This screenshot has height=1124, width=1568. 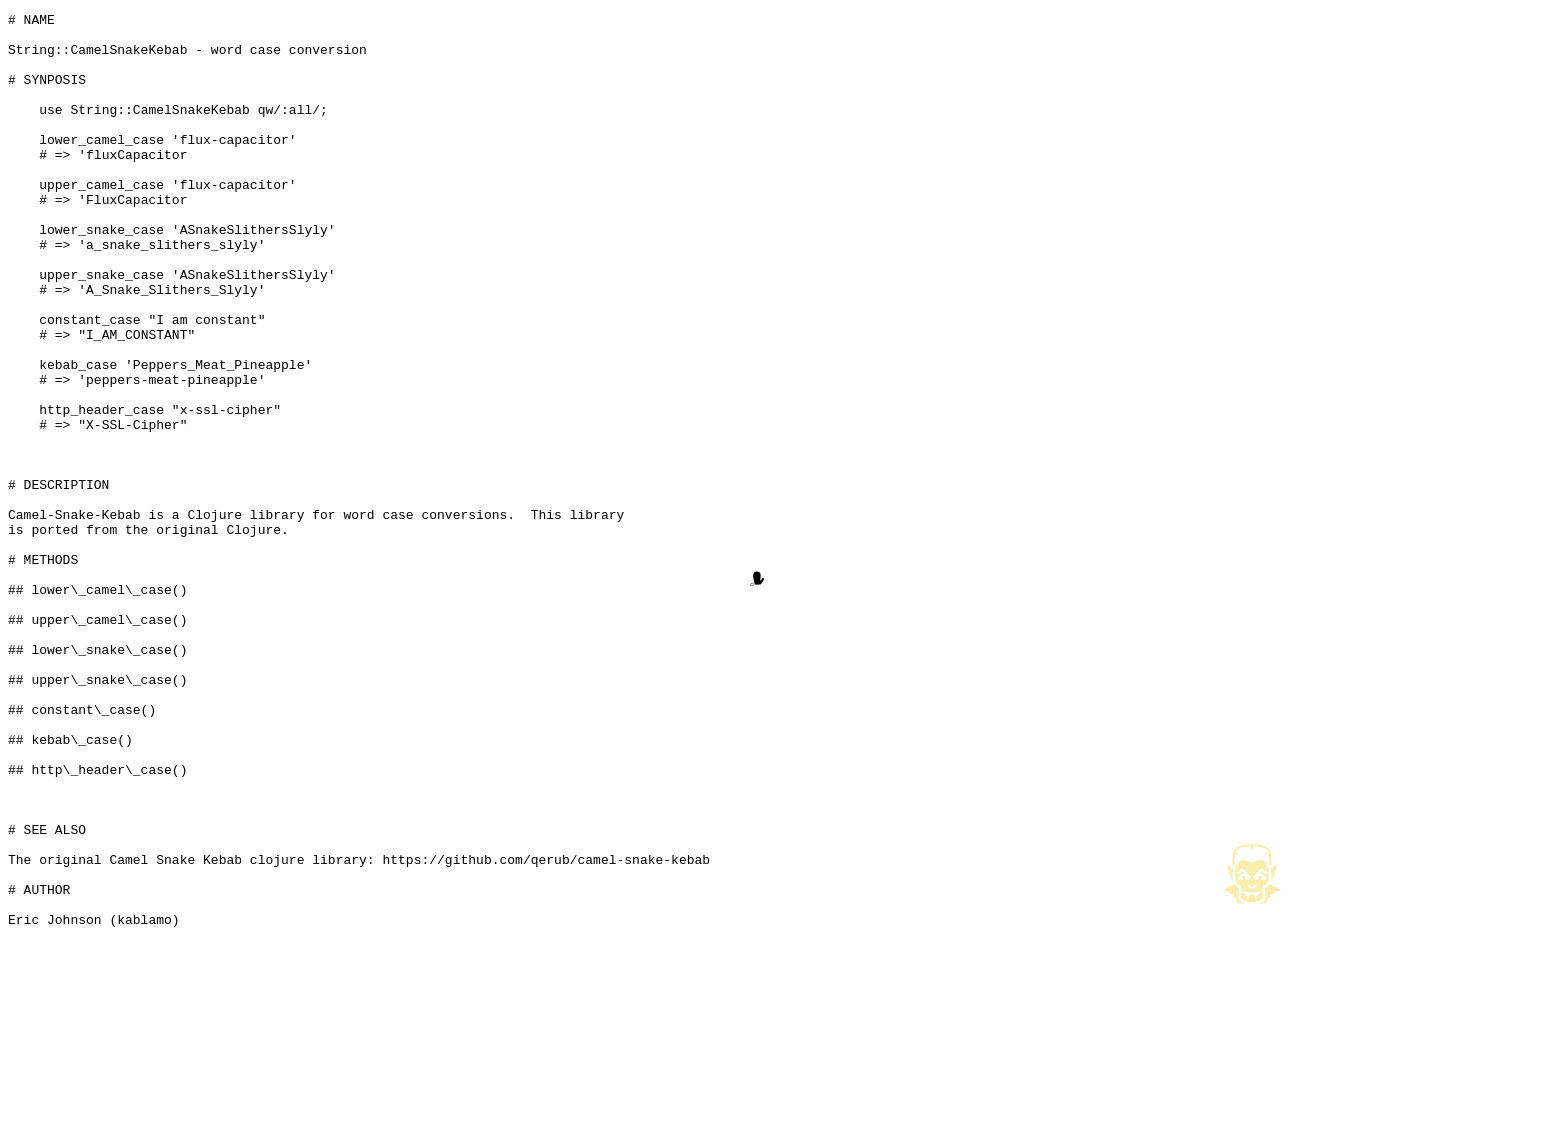 What do you see at coordinates (757, 578) in the screenshot?
I see `access cooking or recipe features` at bounding box center [757, 578].